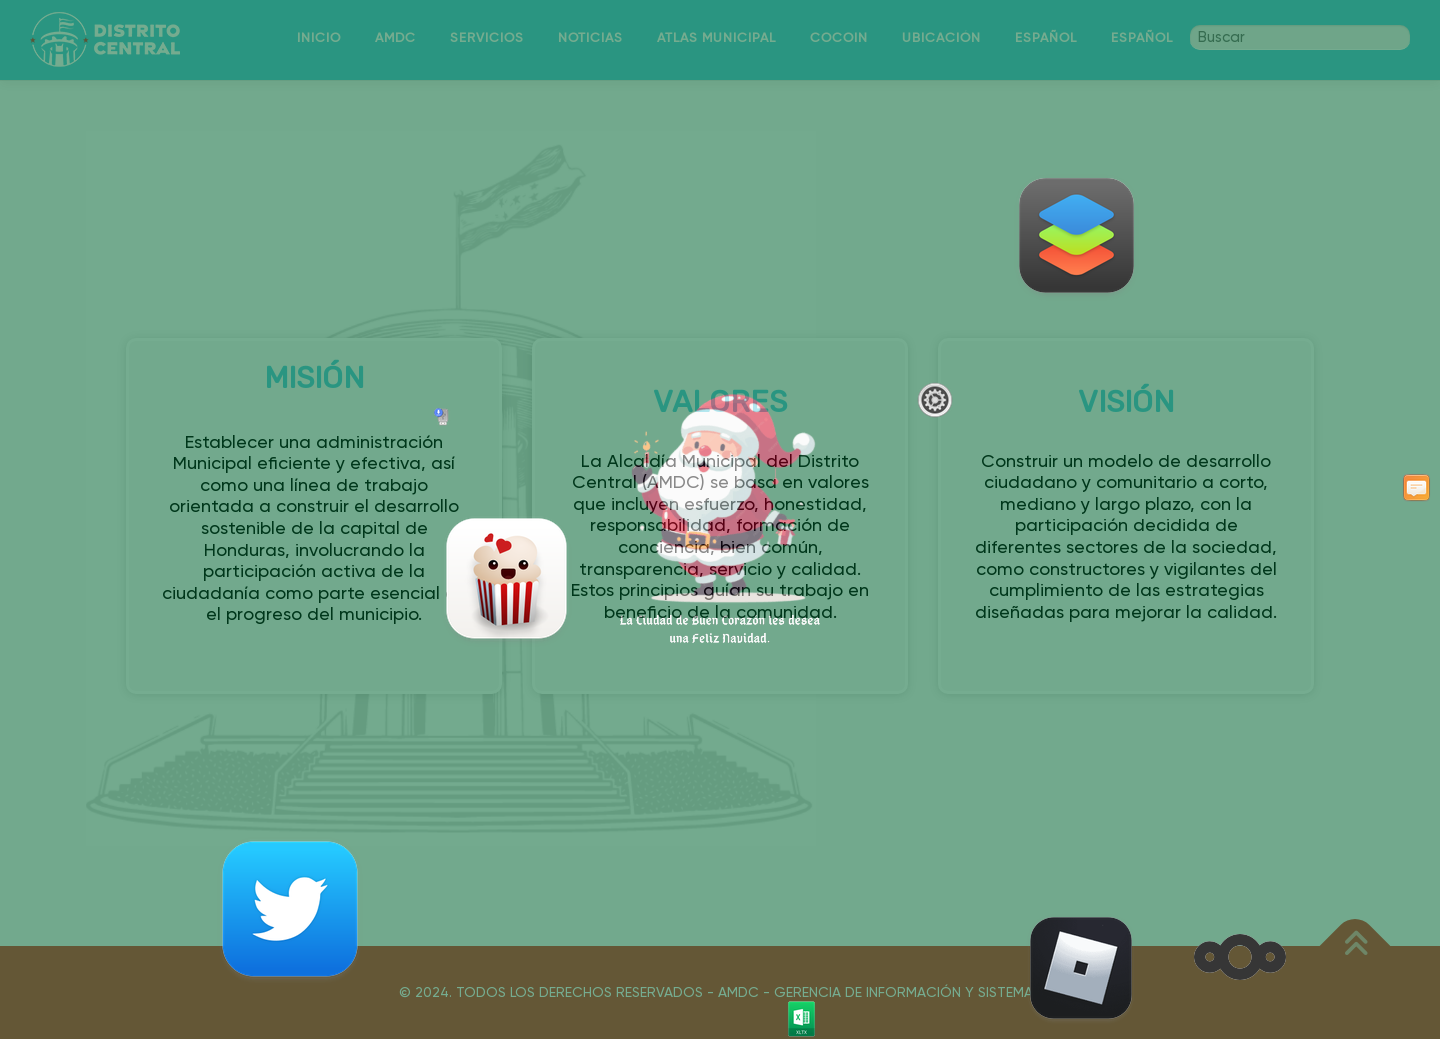  What do you see at coordinates (1081, 968) in the screenshot?
I see `open the Roblox app` at bounding box center [1081, 968].